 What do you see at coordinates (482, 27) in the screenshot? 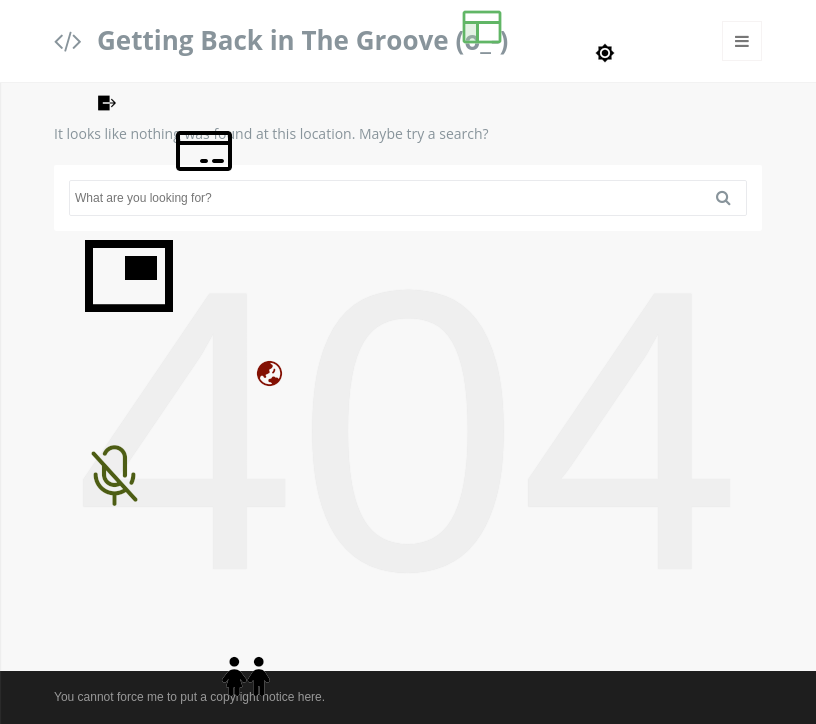
I see `switch to layout view` at bounding box center [482, 27].